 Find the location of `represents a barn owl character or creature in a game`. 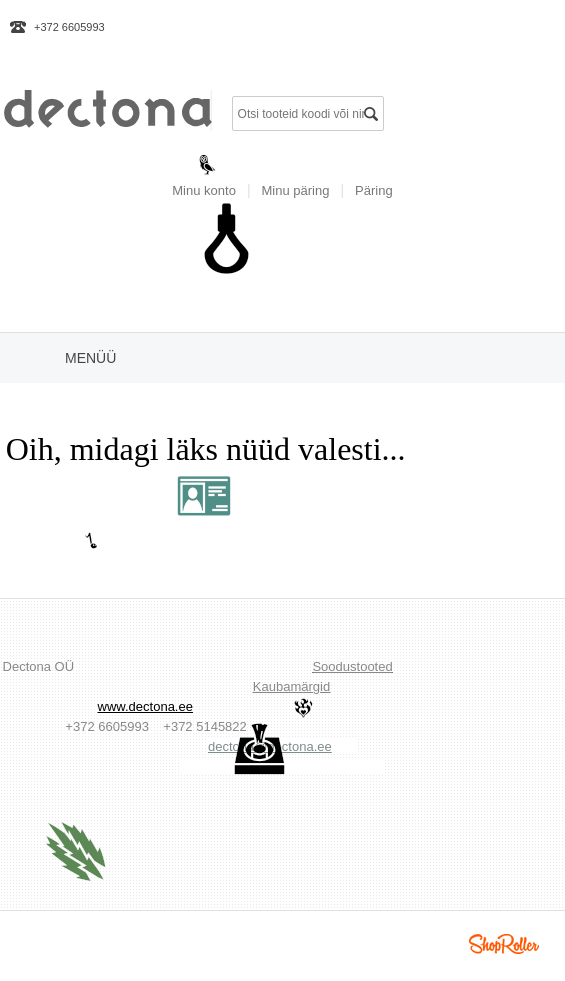

represents a barn owl character or creature in a game is located at coordinates (207, 164).